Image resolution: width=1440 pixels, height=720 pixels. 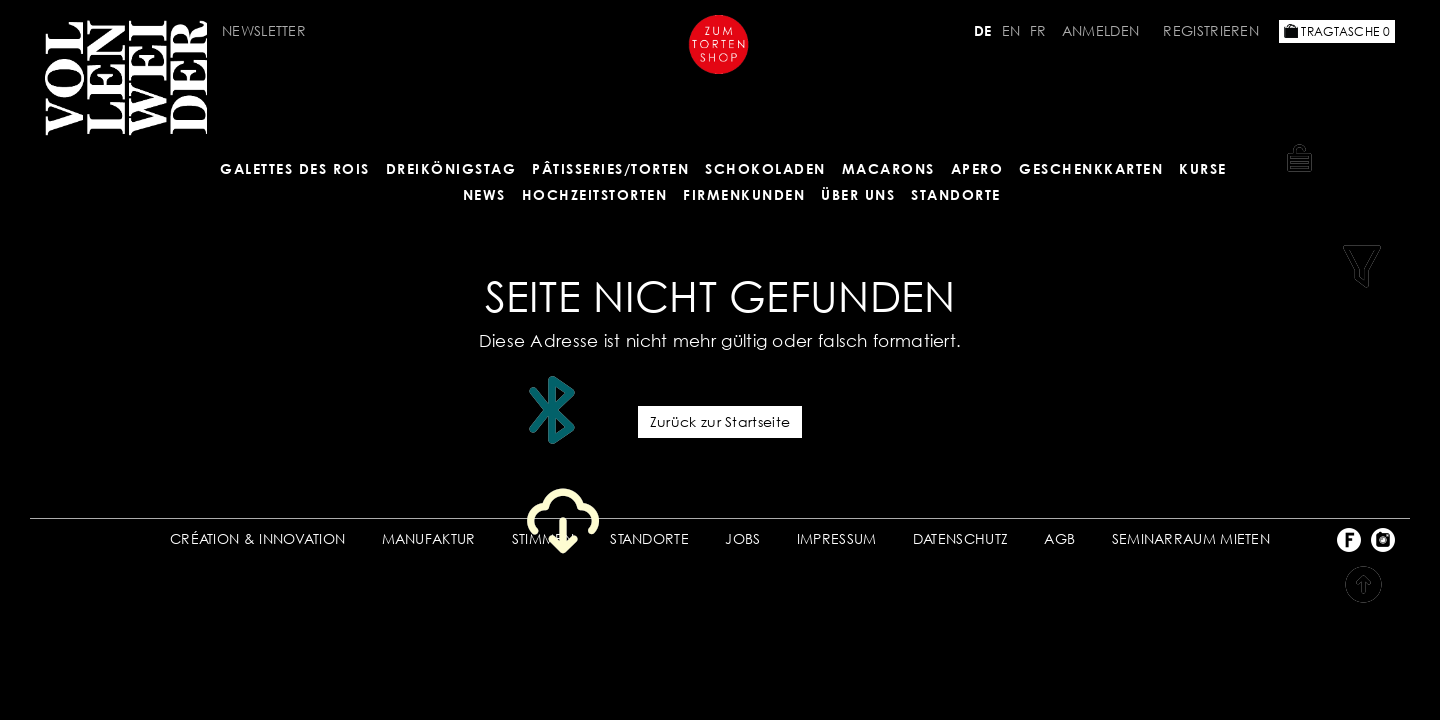 What do you see at coordinates (1362, 264) in the screenshot?
I see `filter or sort content` at bounding box center [1362, 264].